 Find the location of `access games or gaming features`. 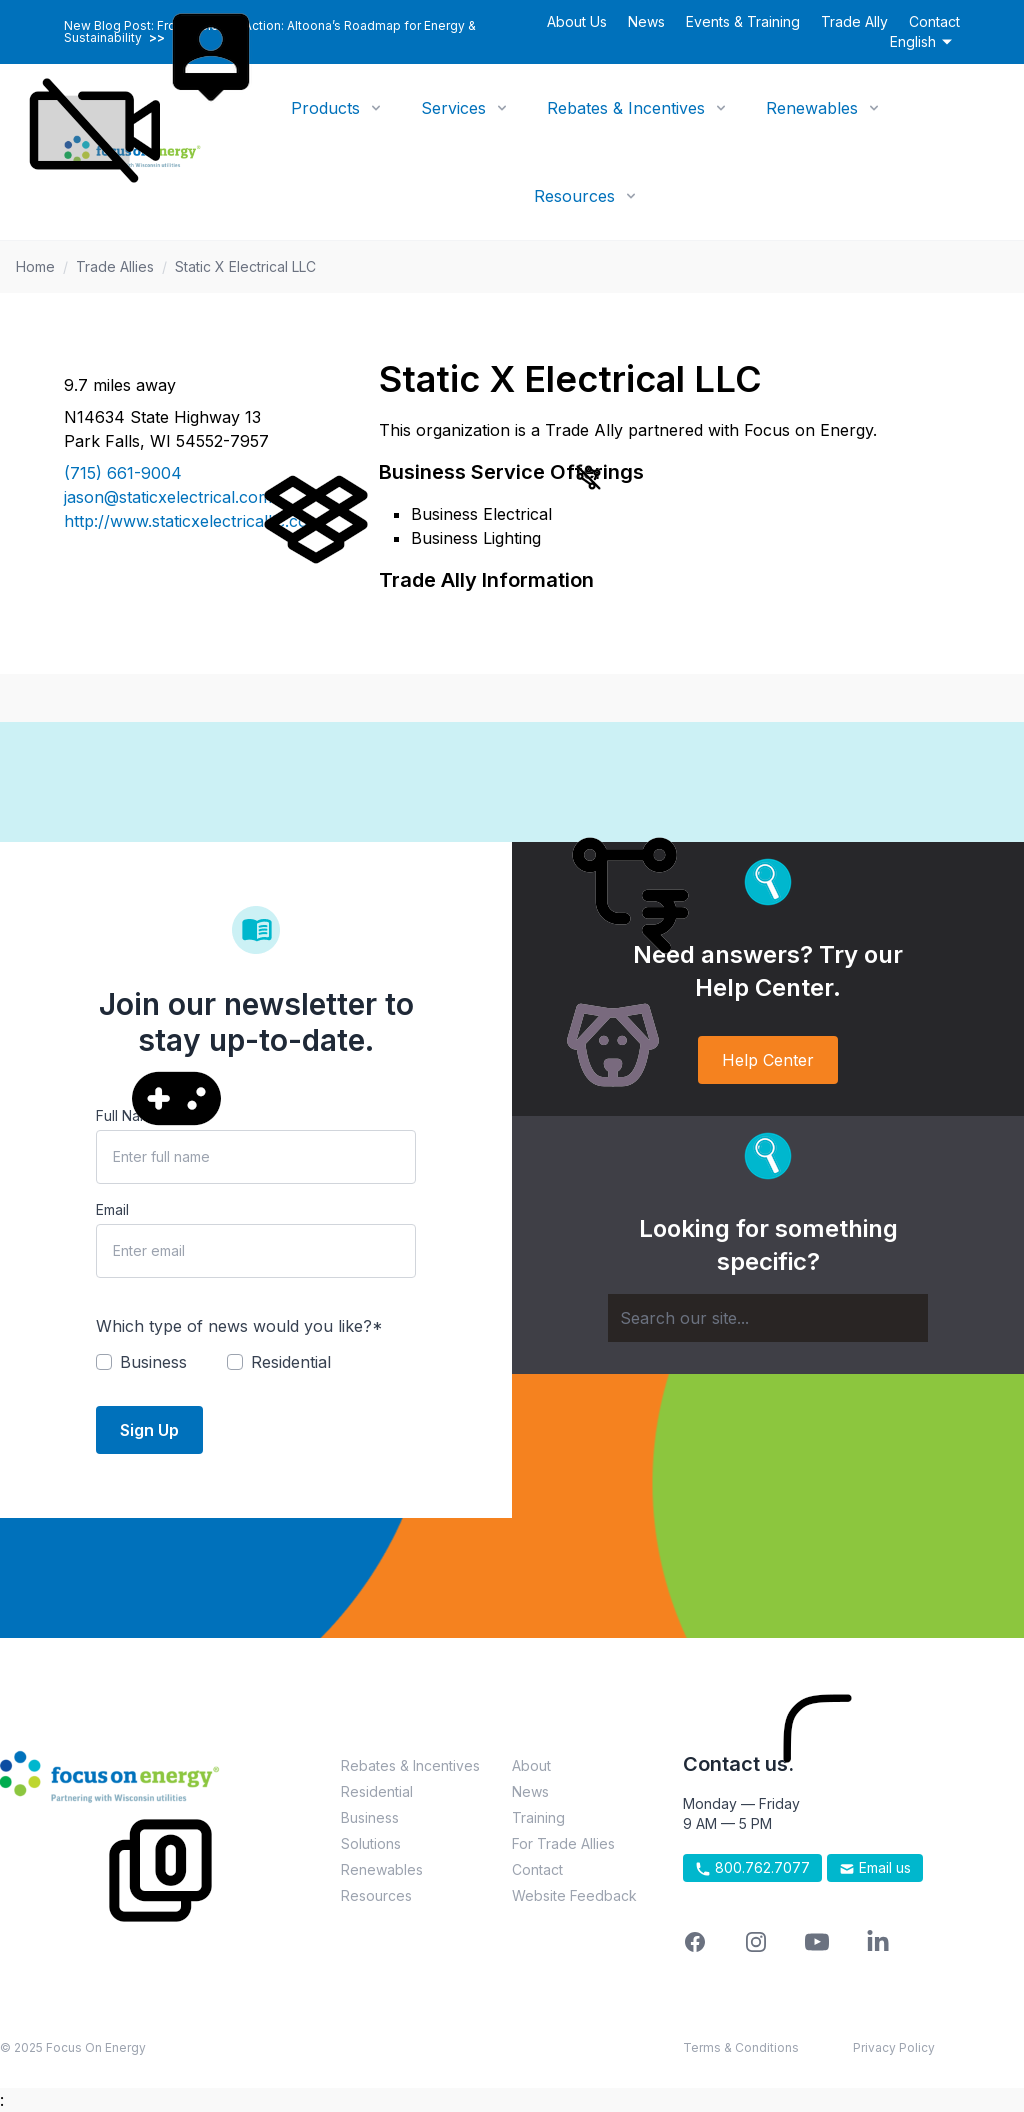

access games or gaming features is located at coordinates (176, 1098).